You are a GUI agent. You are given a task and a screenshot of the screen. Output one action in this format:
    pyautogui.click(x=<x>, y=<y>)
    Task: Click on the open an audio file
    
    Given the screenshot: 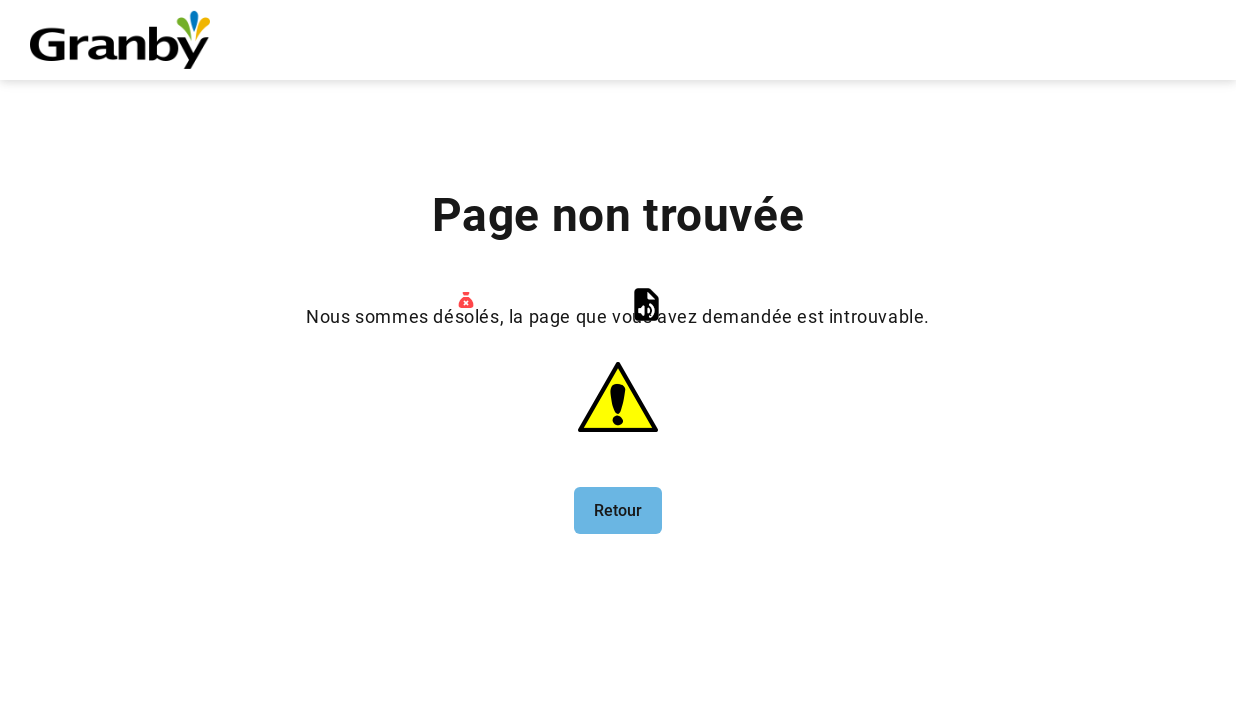 What is the action you would take?
    pyautogui.click(x=646, y=304)
    